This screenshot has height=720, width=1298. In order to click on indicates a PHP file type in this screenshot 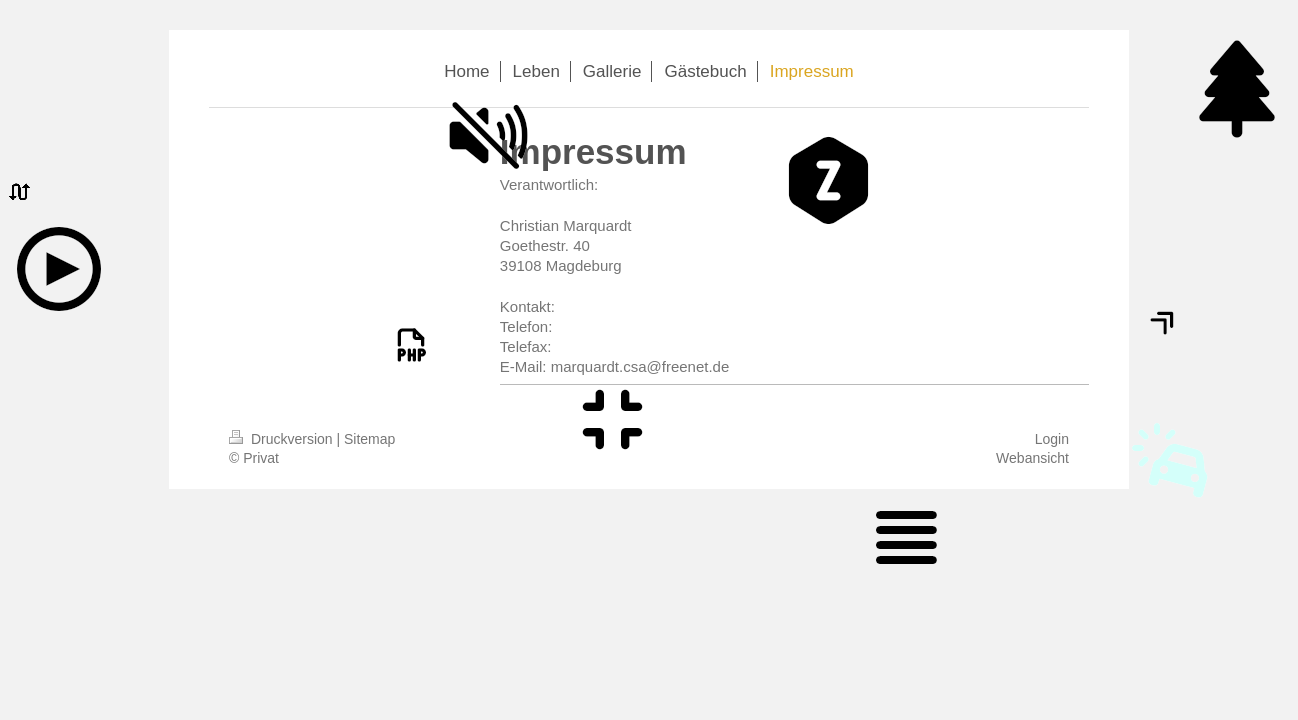, I will do `click(411, 345)`.